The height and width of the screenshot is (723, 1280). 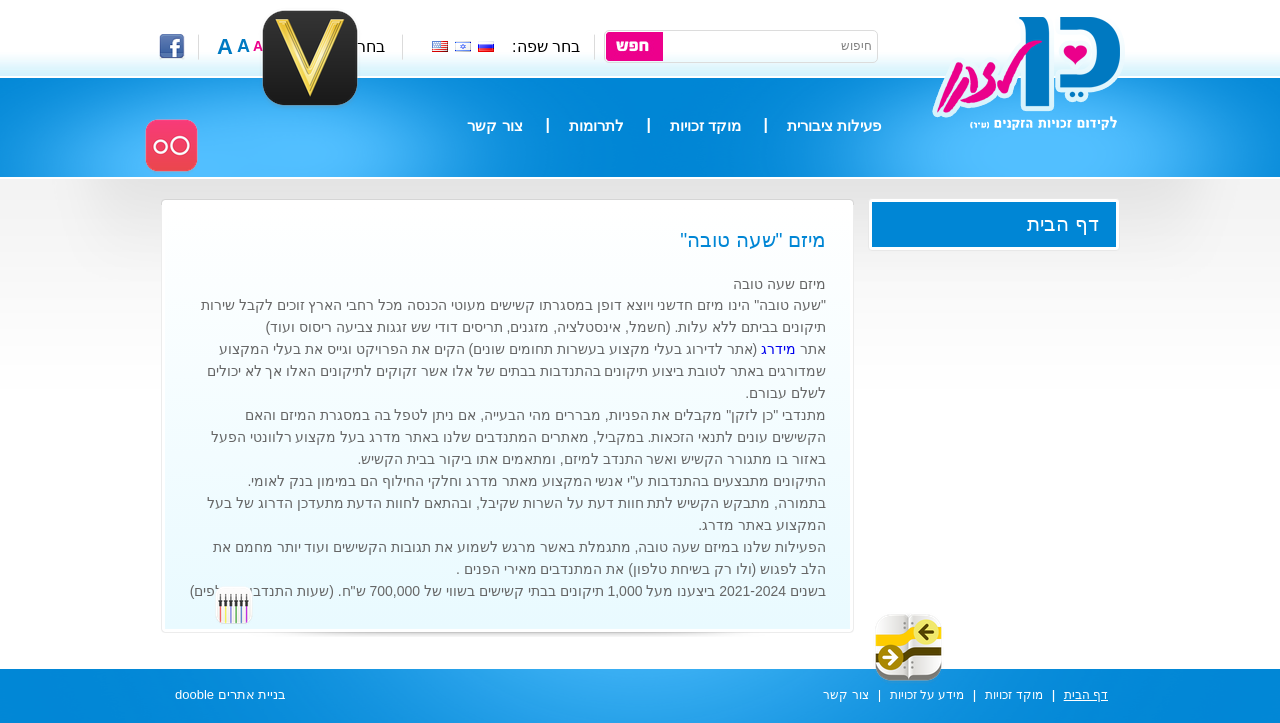 What do you see at coordinates (310, 58) in the screenshot?
I see `launch Civilization V game` at bounding box center [310, 58].